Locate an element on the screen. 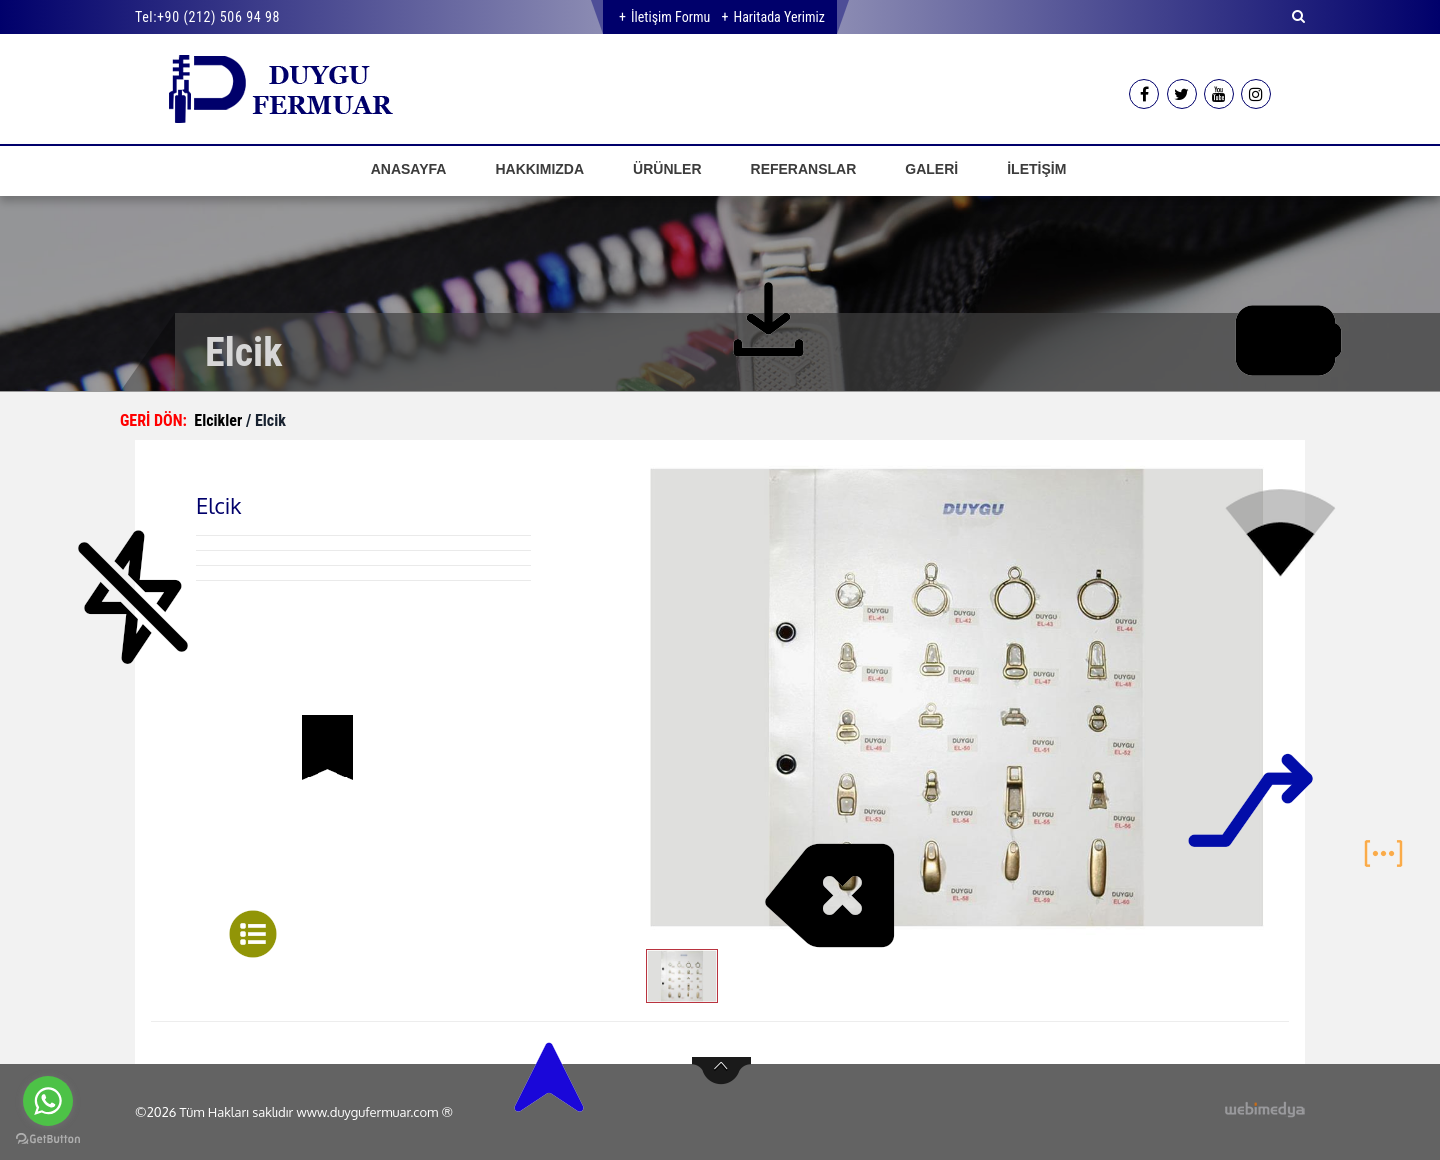  disable camera flash is located at coordinates (133, 597).